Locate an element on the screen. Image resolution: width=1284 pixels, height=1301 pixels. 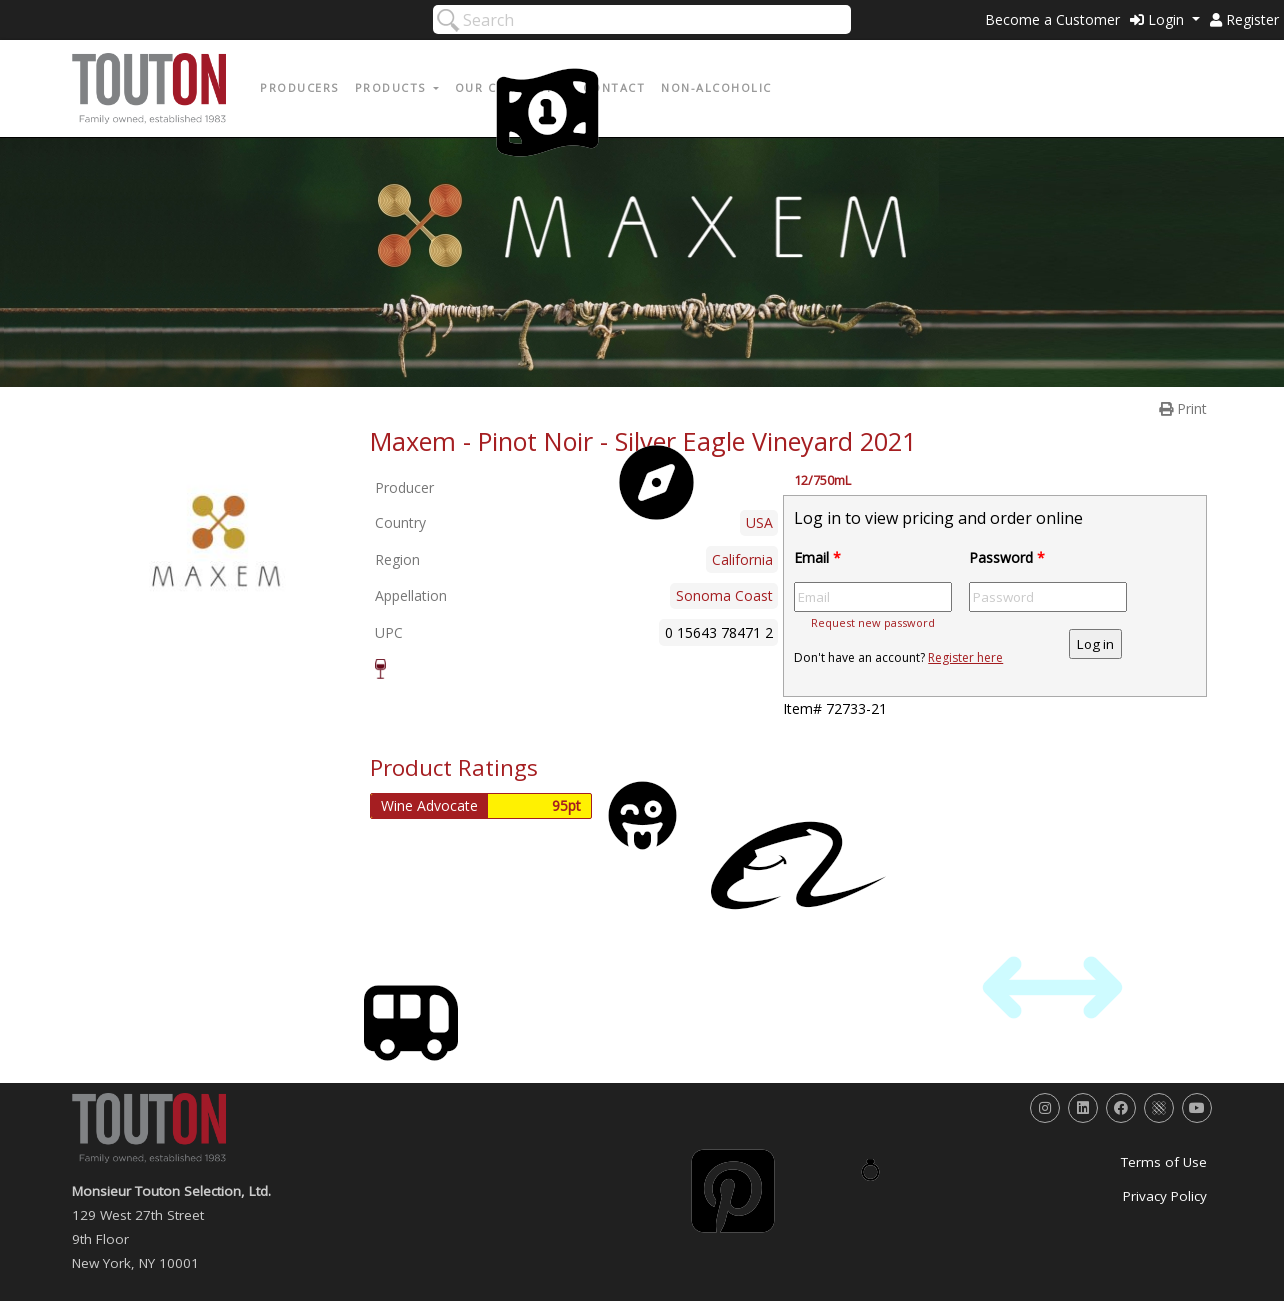
visit alibaba.com marketplace is located at coordinates (798, 865).